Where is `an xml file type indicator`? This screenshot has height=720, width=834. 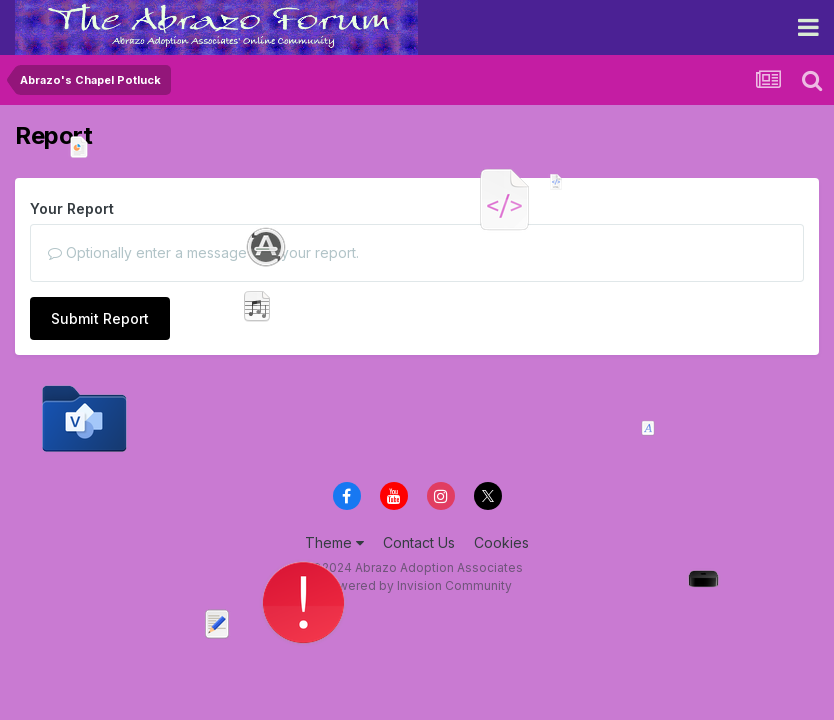
an xml file type indicator is located at coordinates (504, 199).